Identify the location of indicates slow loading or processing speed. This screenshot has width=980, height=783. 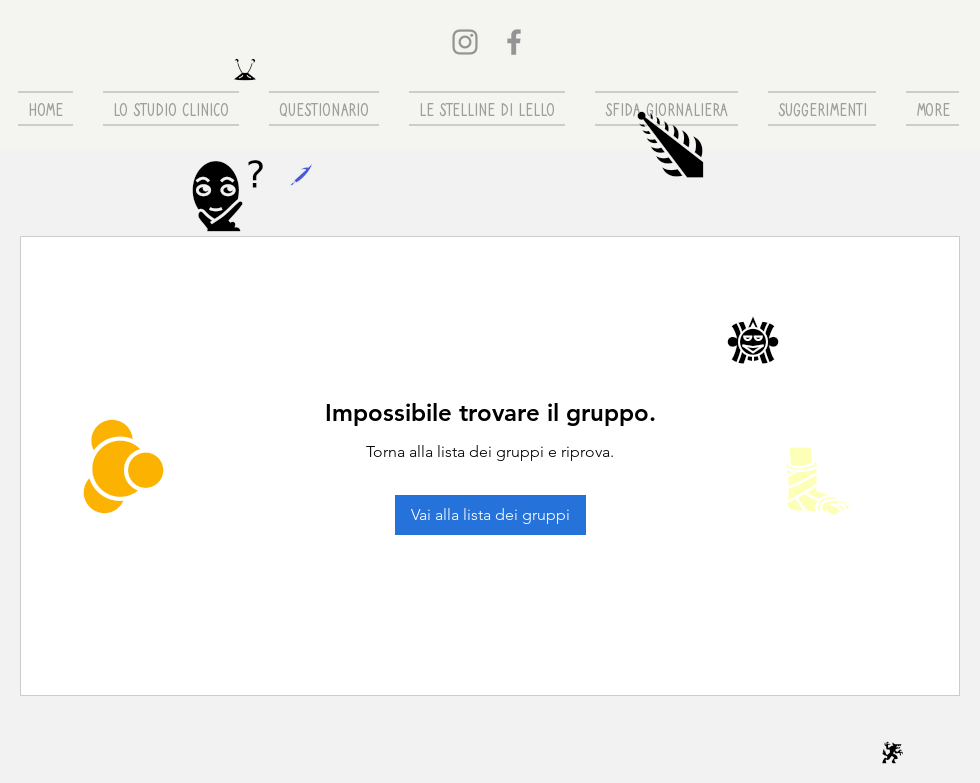
(245, 69).